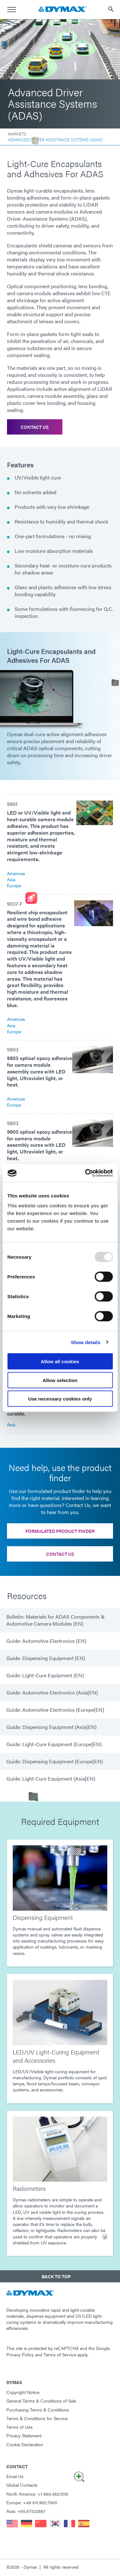 This screenshot has height=2576, width=120. What do you see at coordinates (33, 1796) in the screenshot?
I see `create a new folder` at bounding box center [33, 1796].